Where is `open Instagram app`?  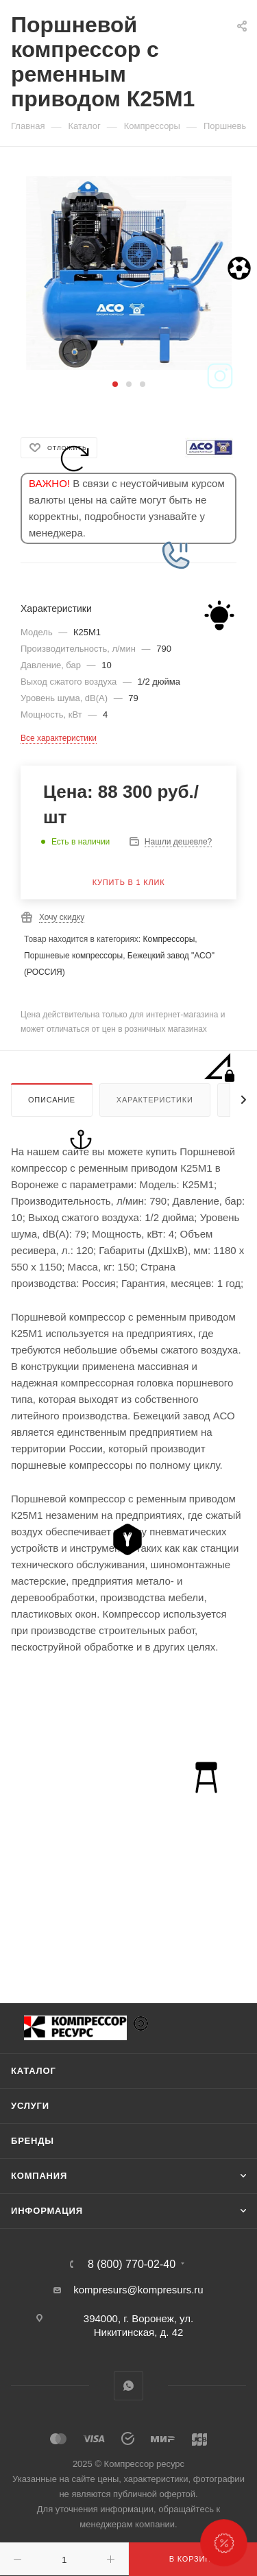 open Instagram app is located at coordinates (220, 376).